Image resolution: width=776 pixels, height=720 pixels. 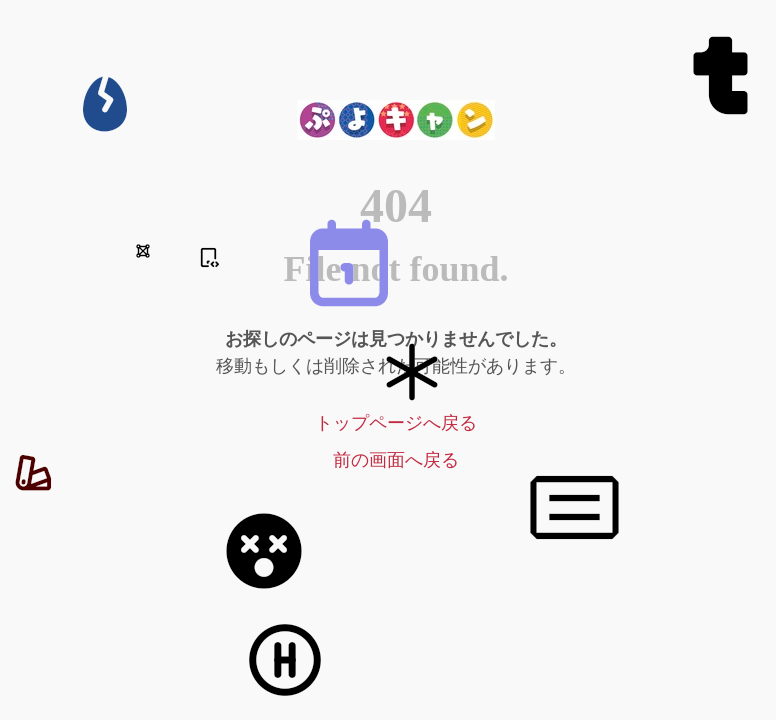 I want to click on view full network topology, so click(x=143, y=251).